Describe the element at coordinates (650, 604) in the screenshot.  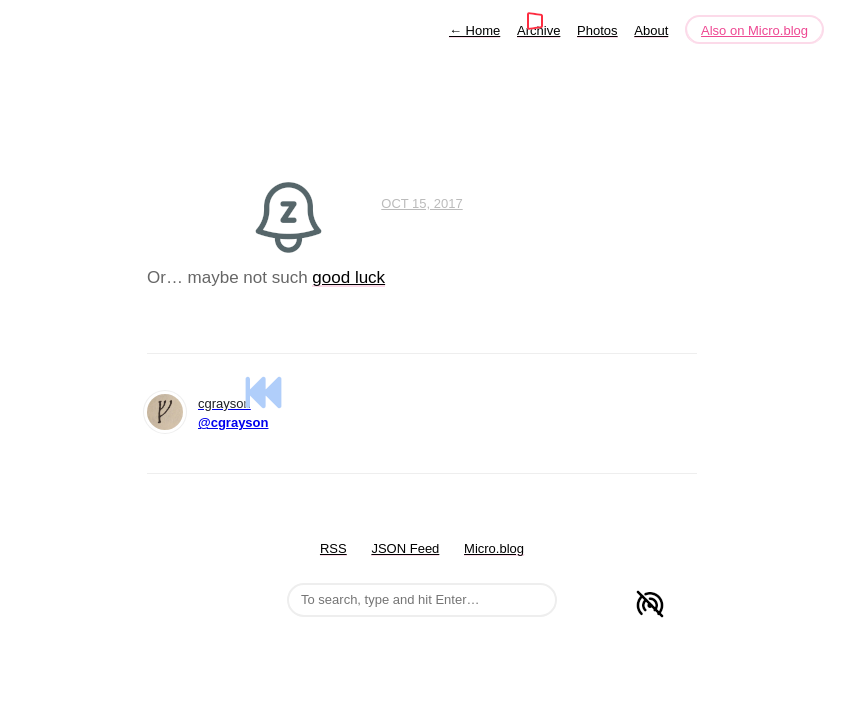
I see `disable broadcasting or streaming` at that location.